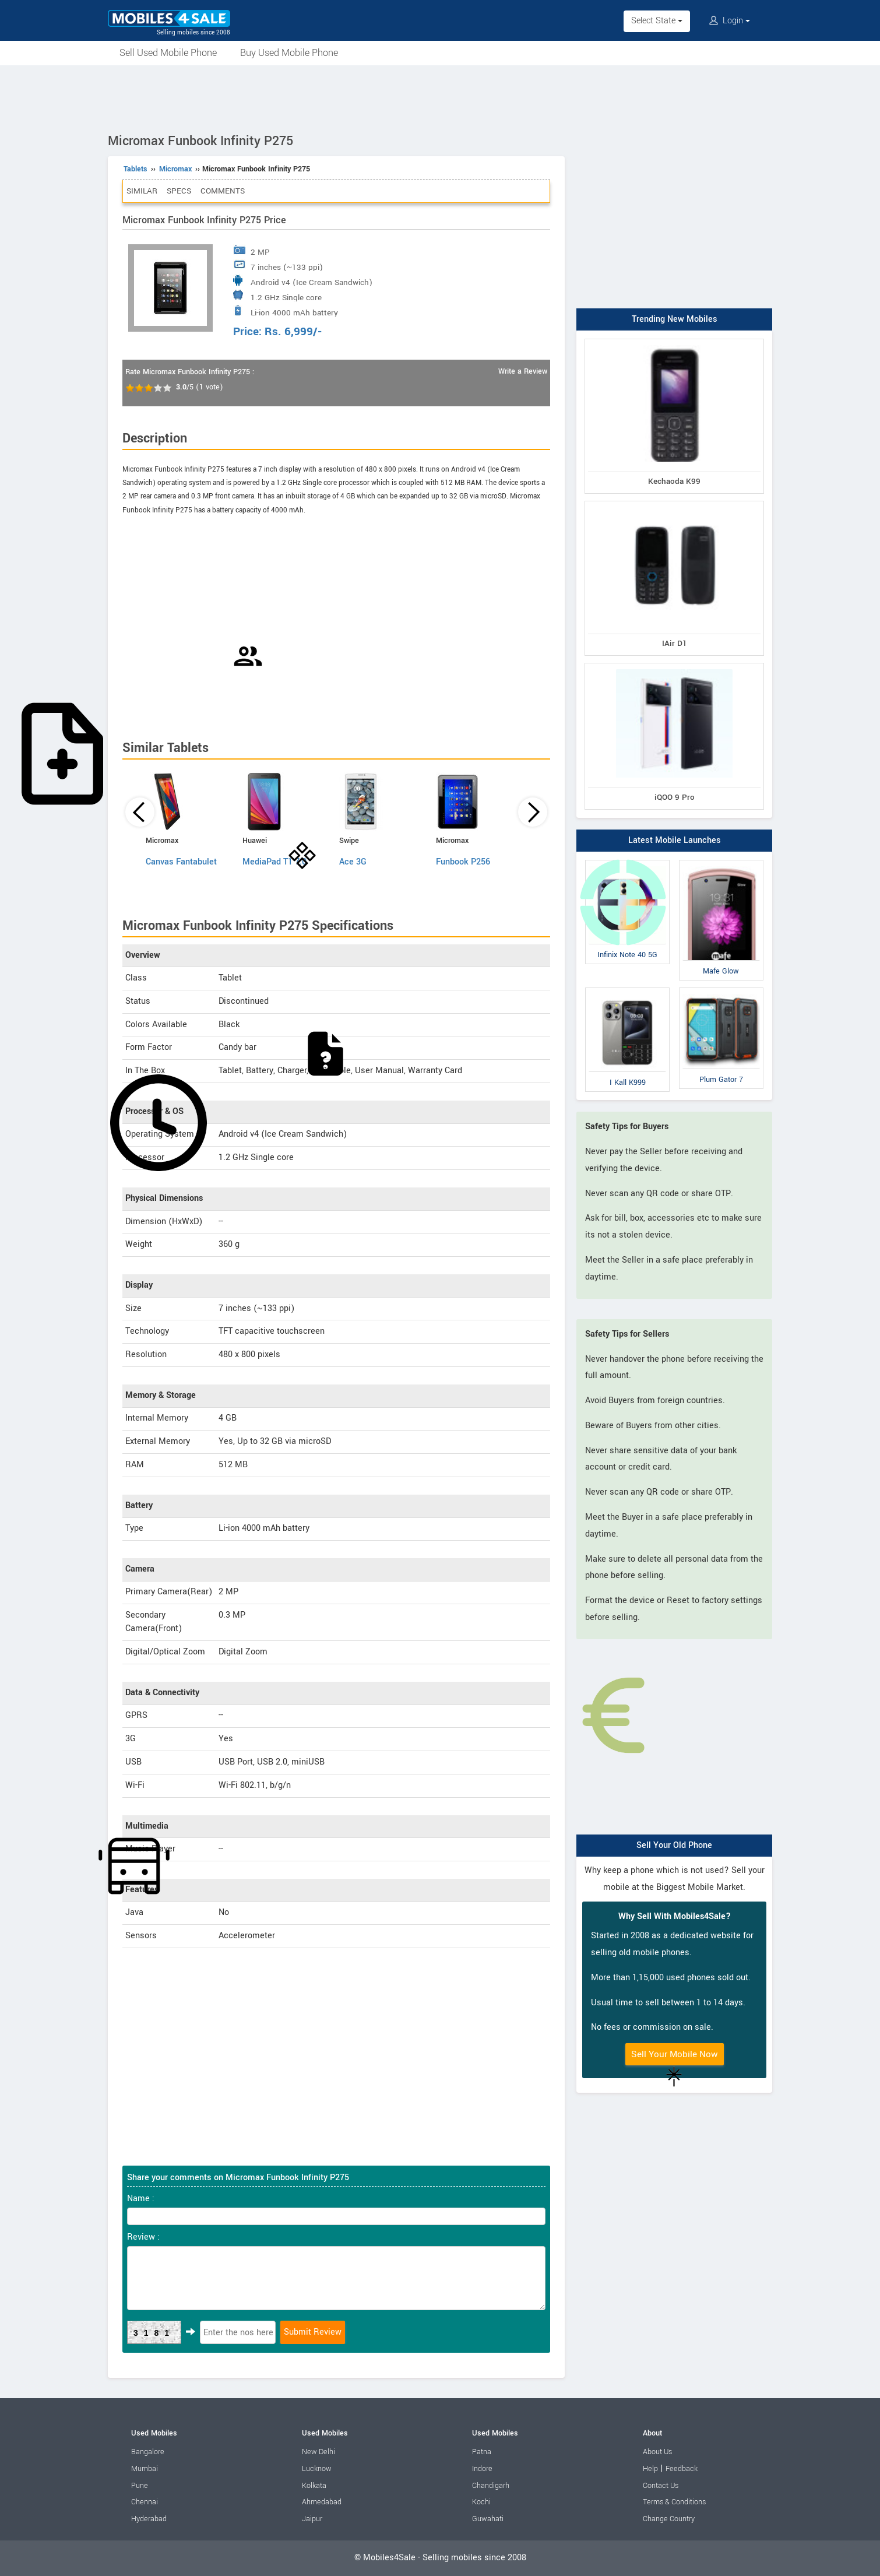 The height and width of the screenshot is (2576, 880). Describe the element at coordinates (623, 902) in the screenshot. I see `view polar chart analytics` at that location.